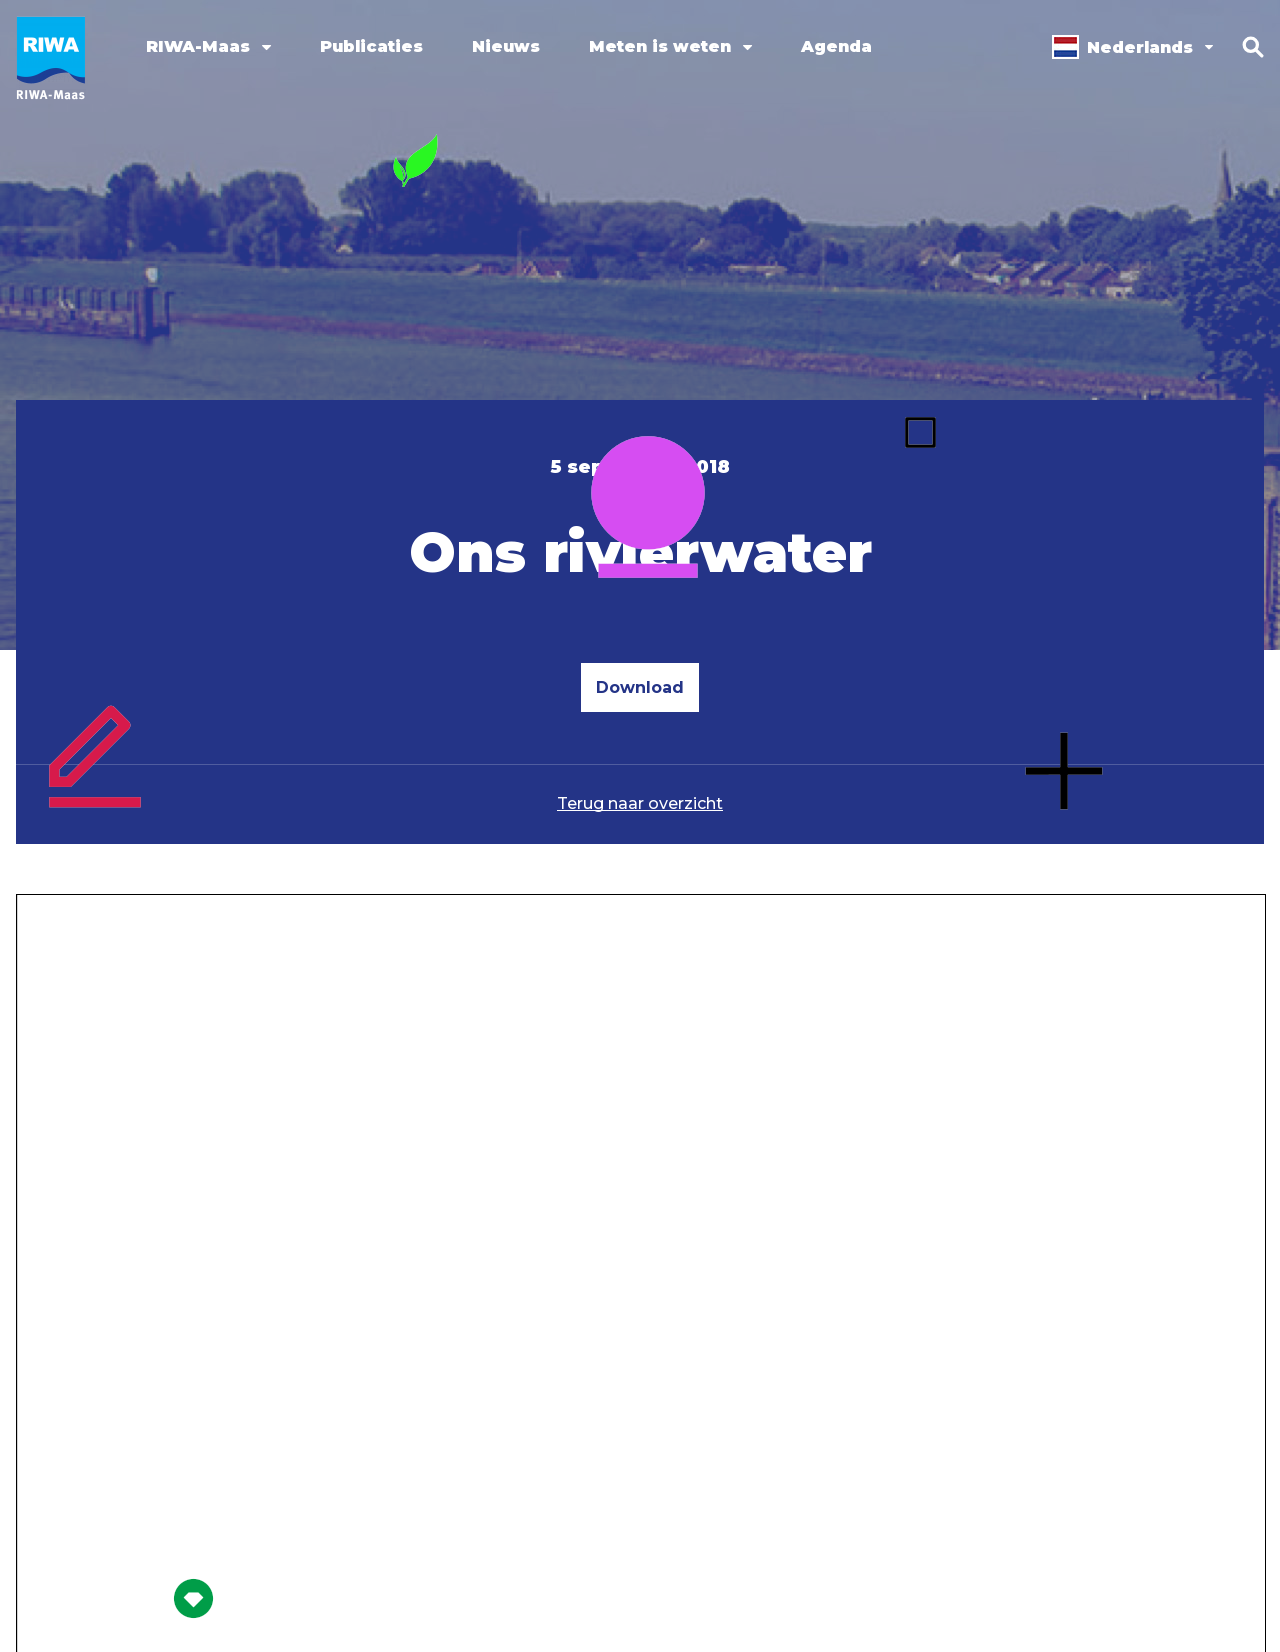 This screenshot has height=1652, width=1280. Describe the element at coordinates (95, 757) in the screenshot. I see `edit content or text` at that location.